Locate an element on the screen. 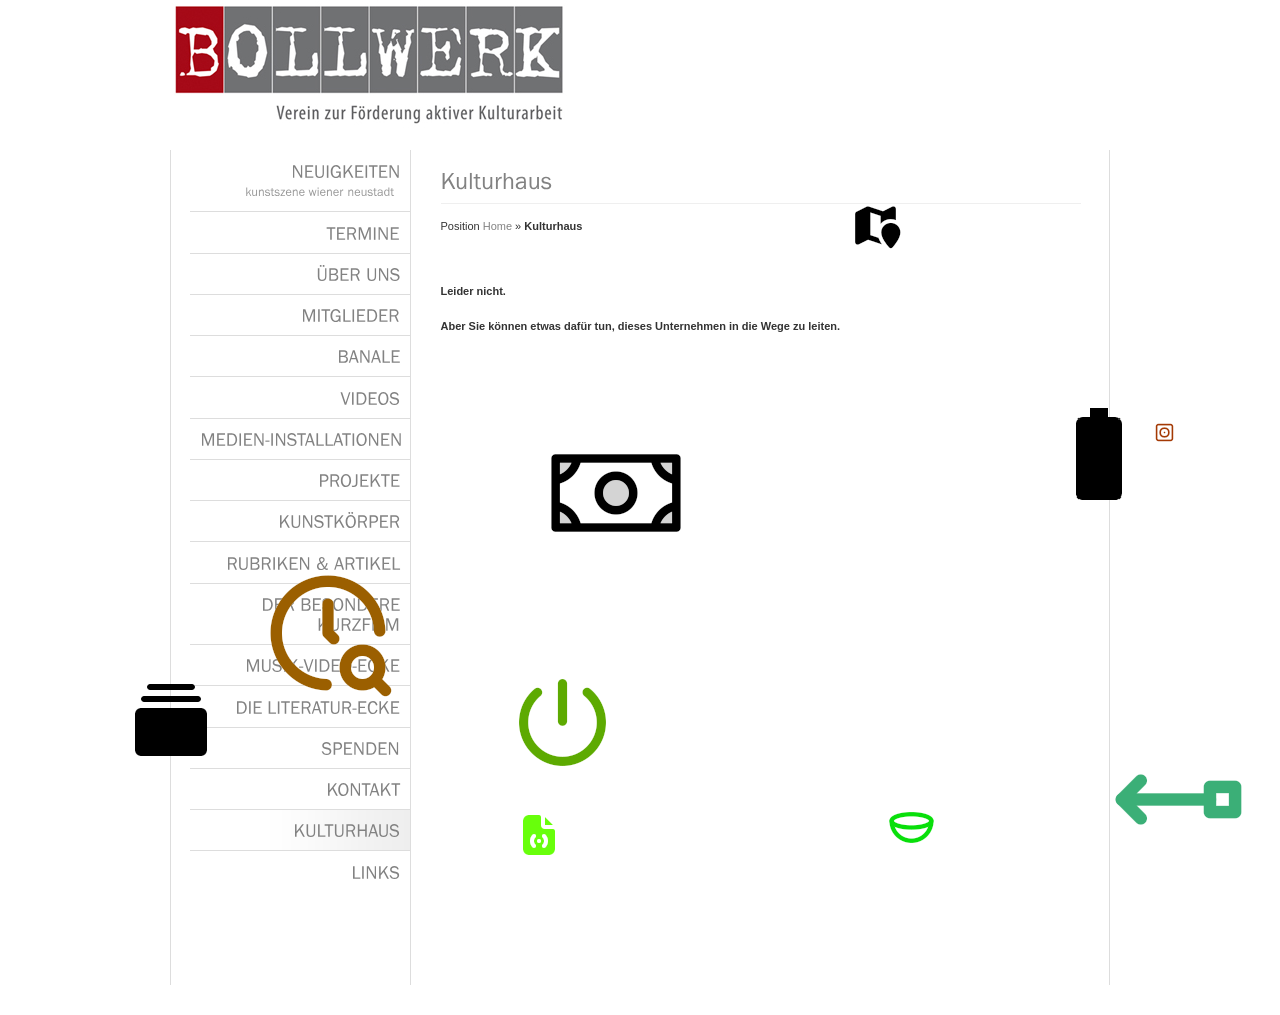 The image size is (1280, 1015). access audio or media file is located at coordinates (539, 835).